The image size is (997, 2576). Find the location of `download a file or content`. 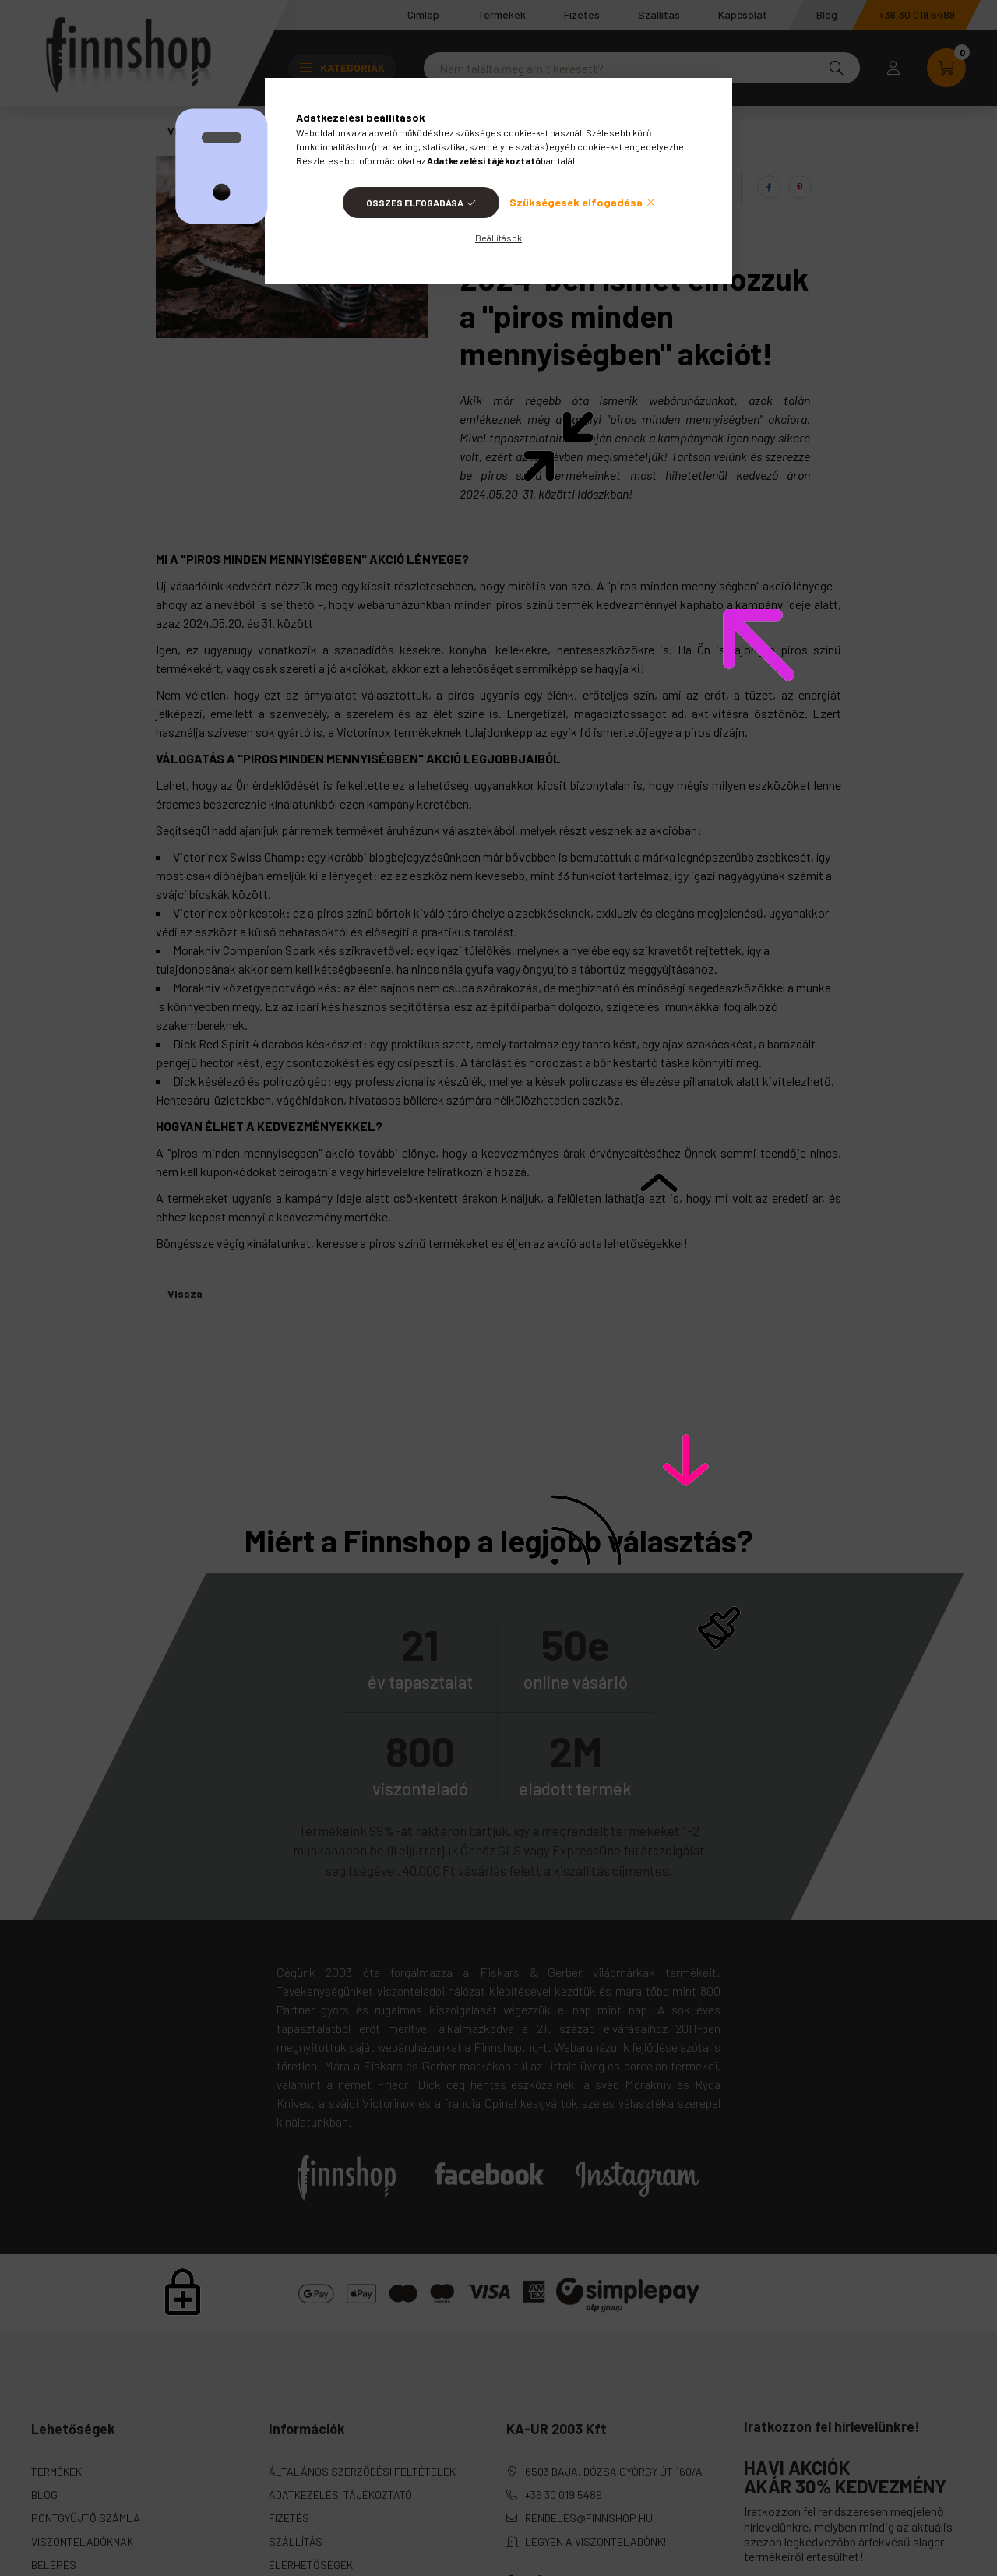

download a file or content is located at coordinates (685, 1460).